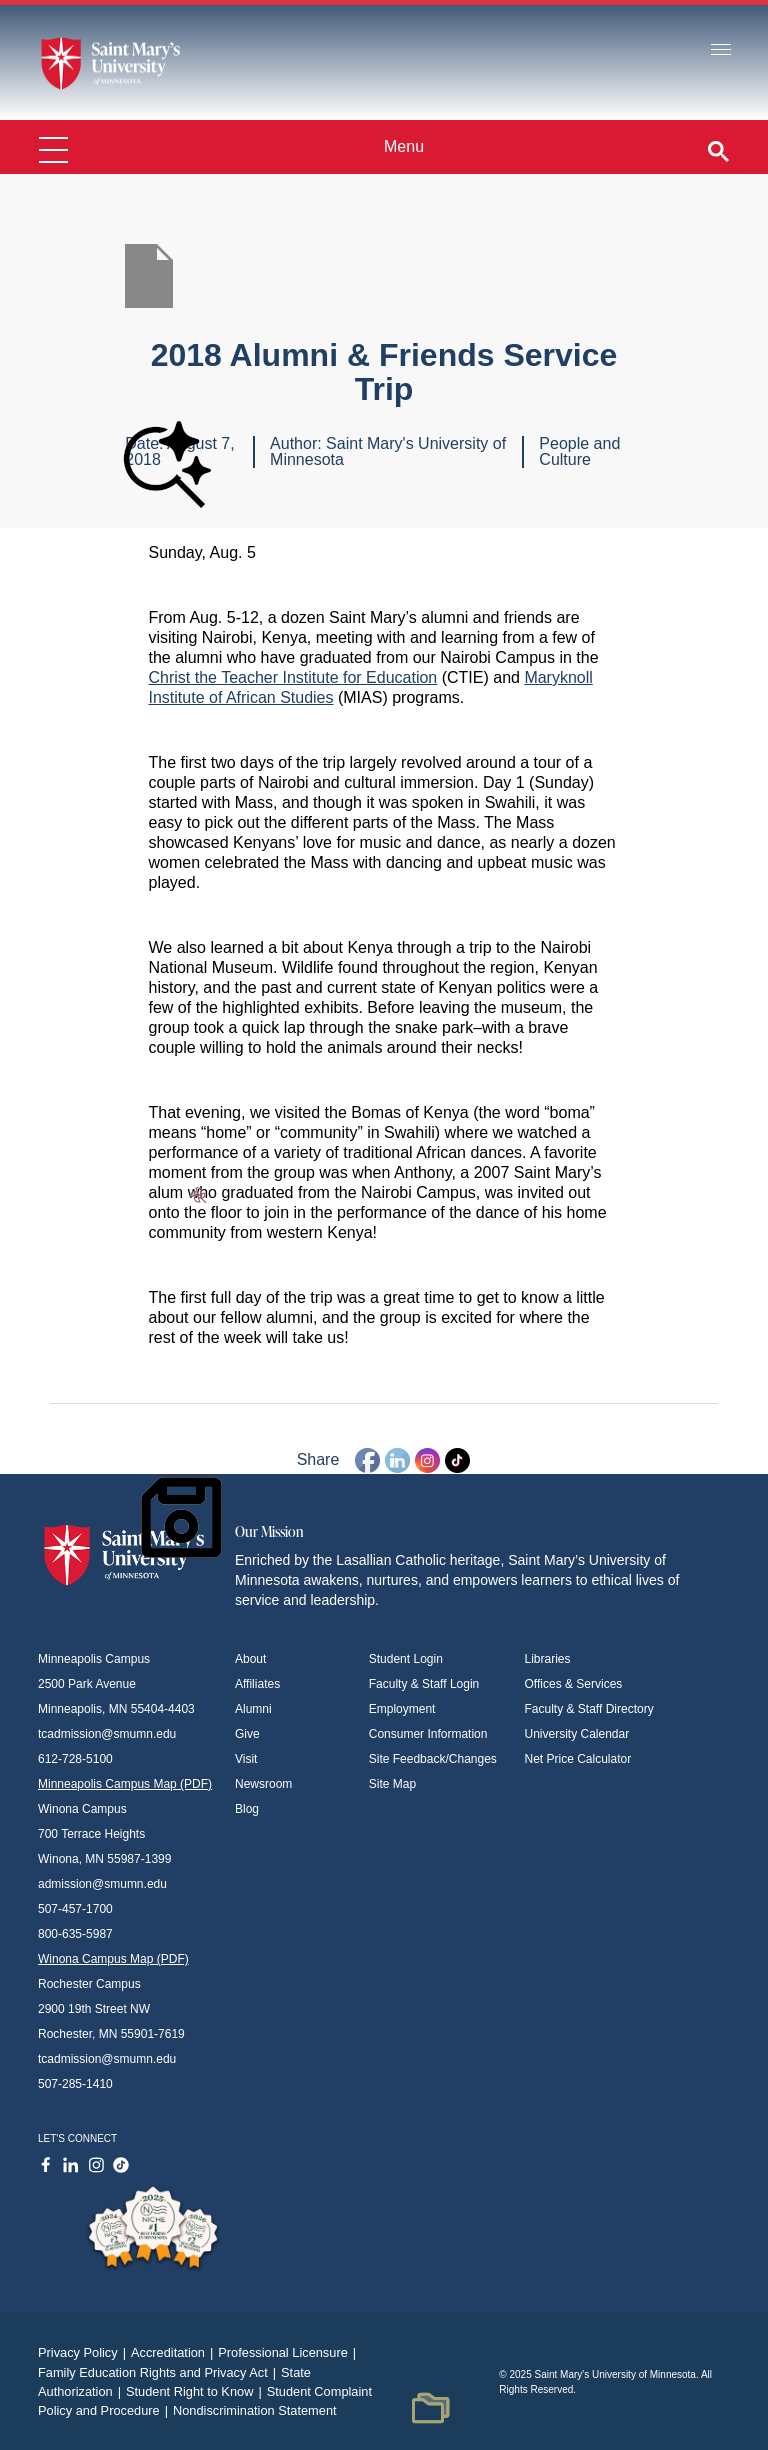  What do you see at coordinates (198, 1195) in the screenshot?
I see `decorative or playful element indicating a fun feature` at bounding box center [198, 1195].